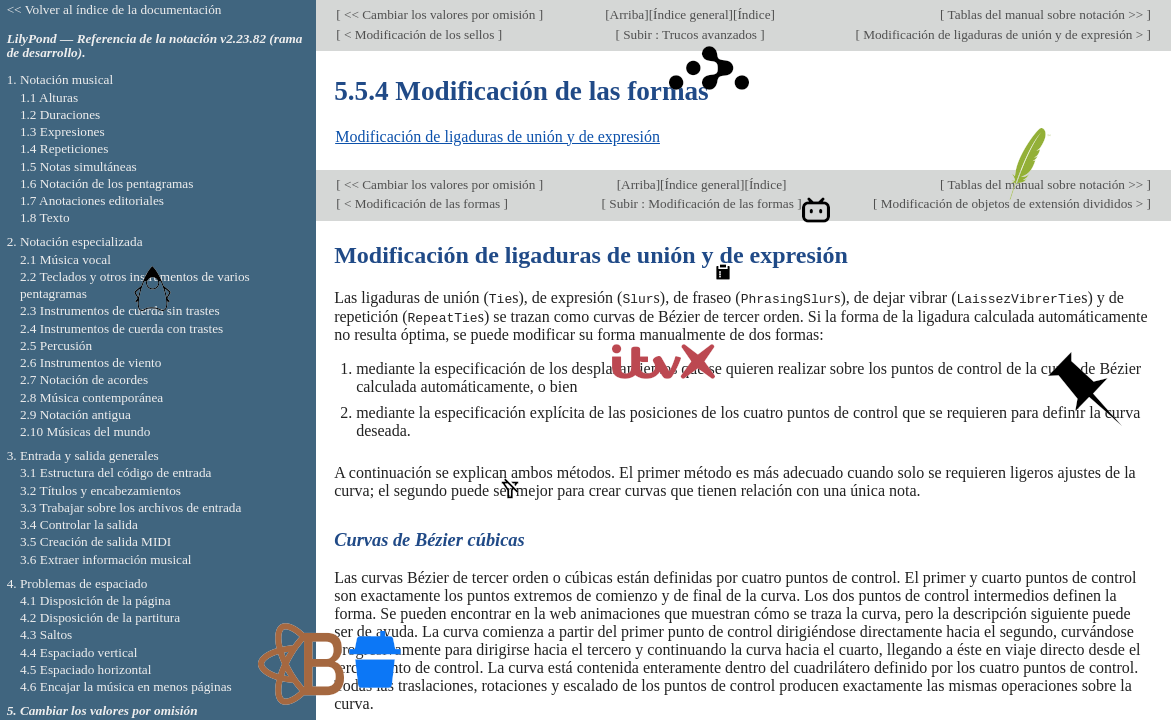 This screenshot has height=720, width=1171. What do you see at coordinates (375, 662) in the screenshot?
I see `view food and drink options` at bounding box center [375, 662].